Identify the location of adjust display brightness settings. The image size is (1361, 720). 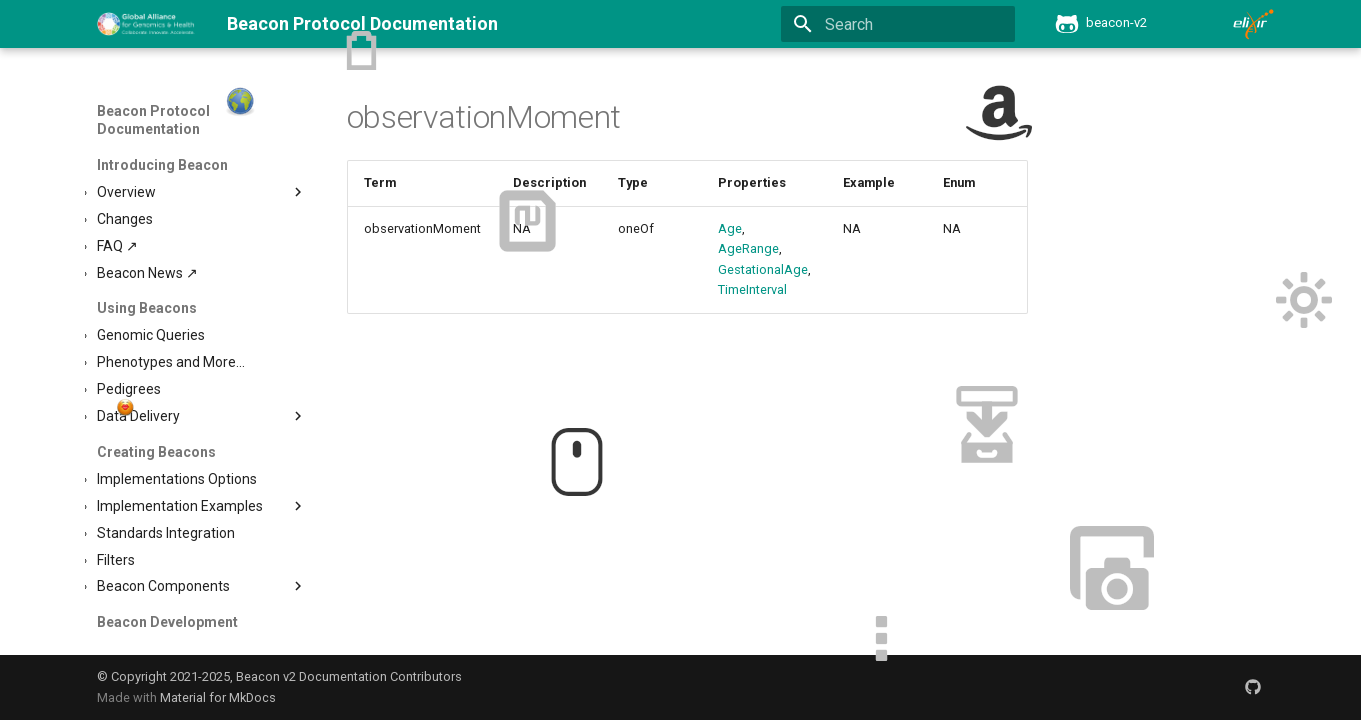
(1304, 300).